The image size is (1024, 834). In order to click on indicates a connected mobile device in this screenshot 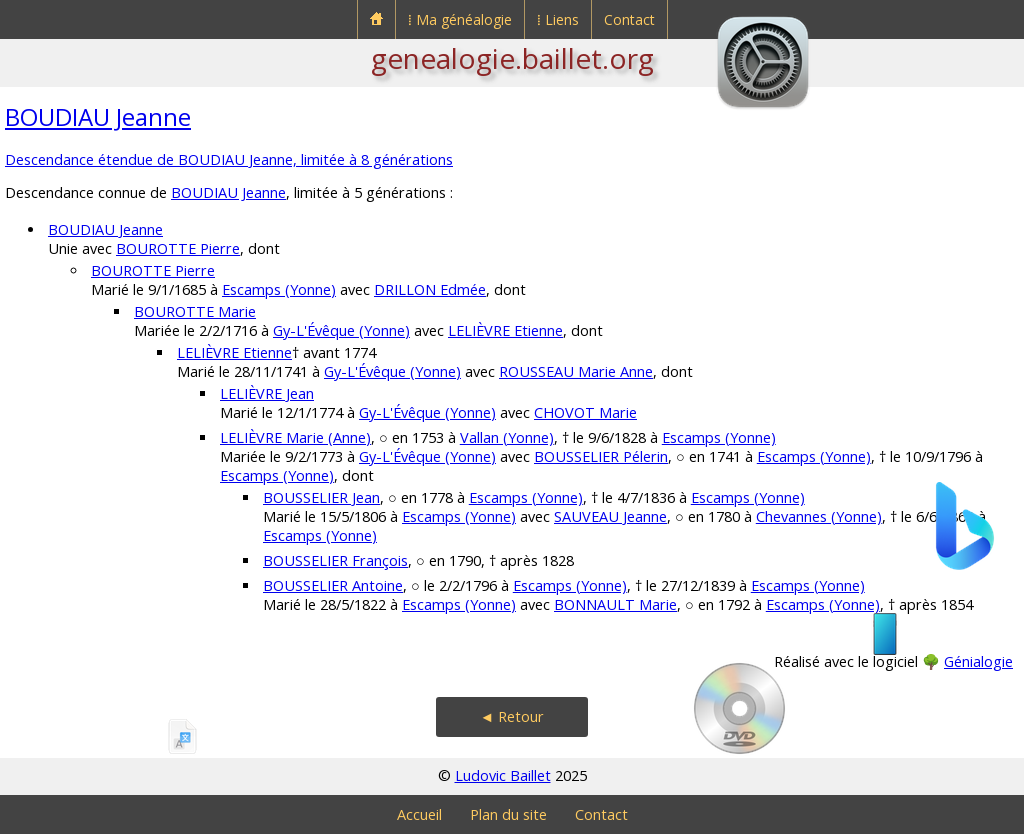, I will do `click(885, 634)`.